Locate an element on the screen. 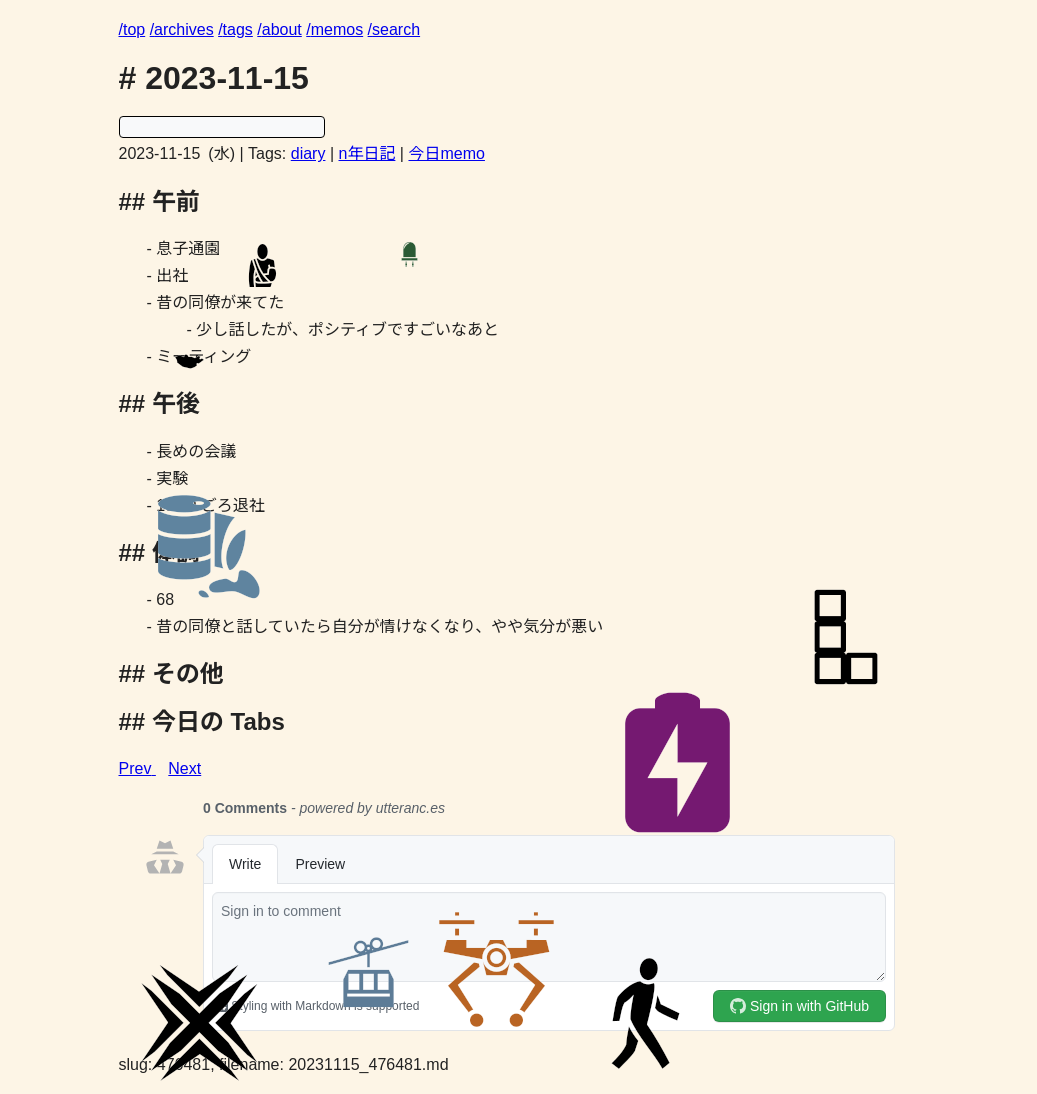  switch to walking directions is located at coordinates (645, 1013).